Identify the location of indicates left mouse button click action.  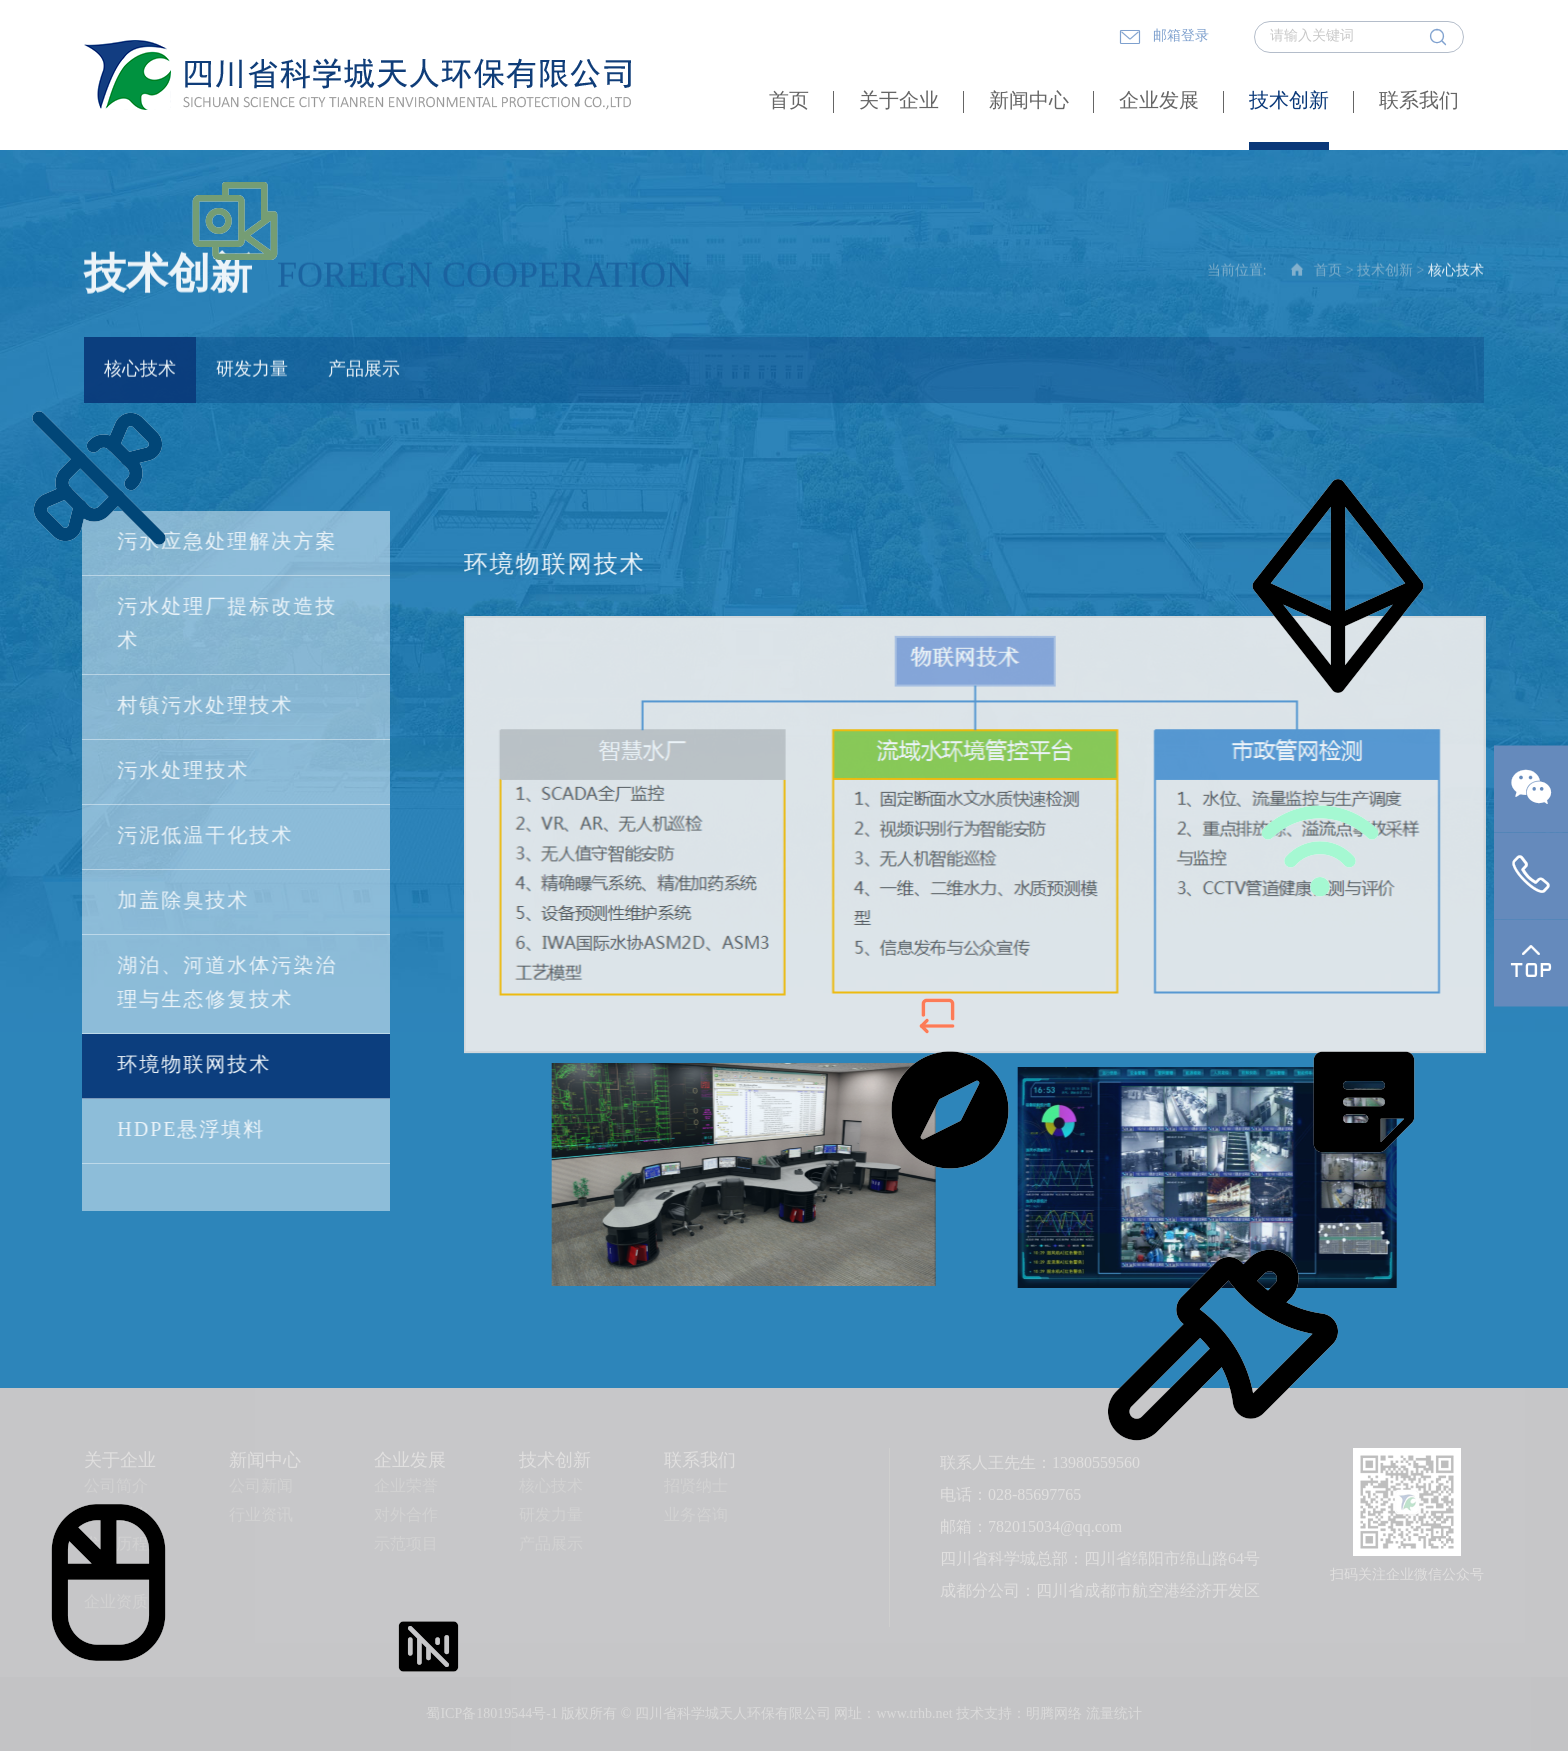
(108, 1582).